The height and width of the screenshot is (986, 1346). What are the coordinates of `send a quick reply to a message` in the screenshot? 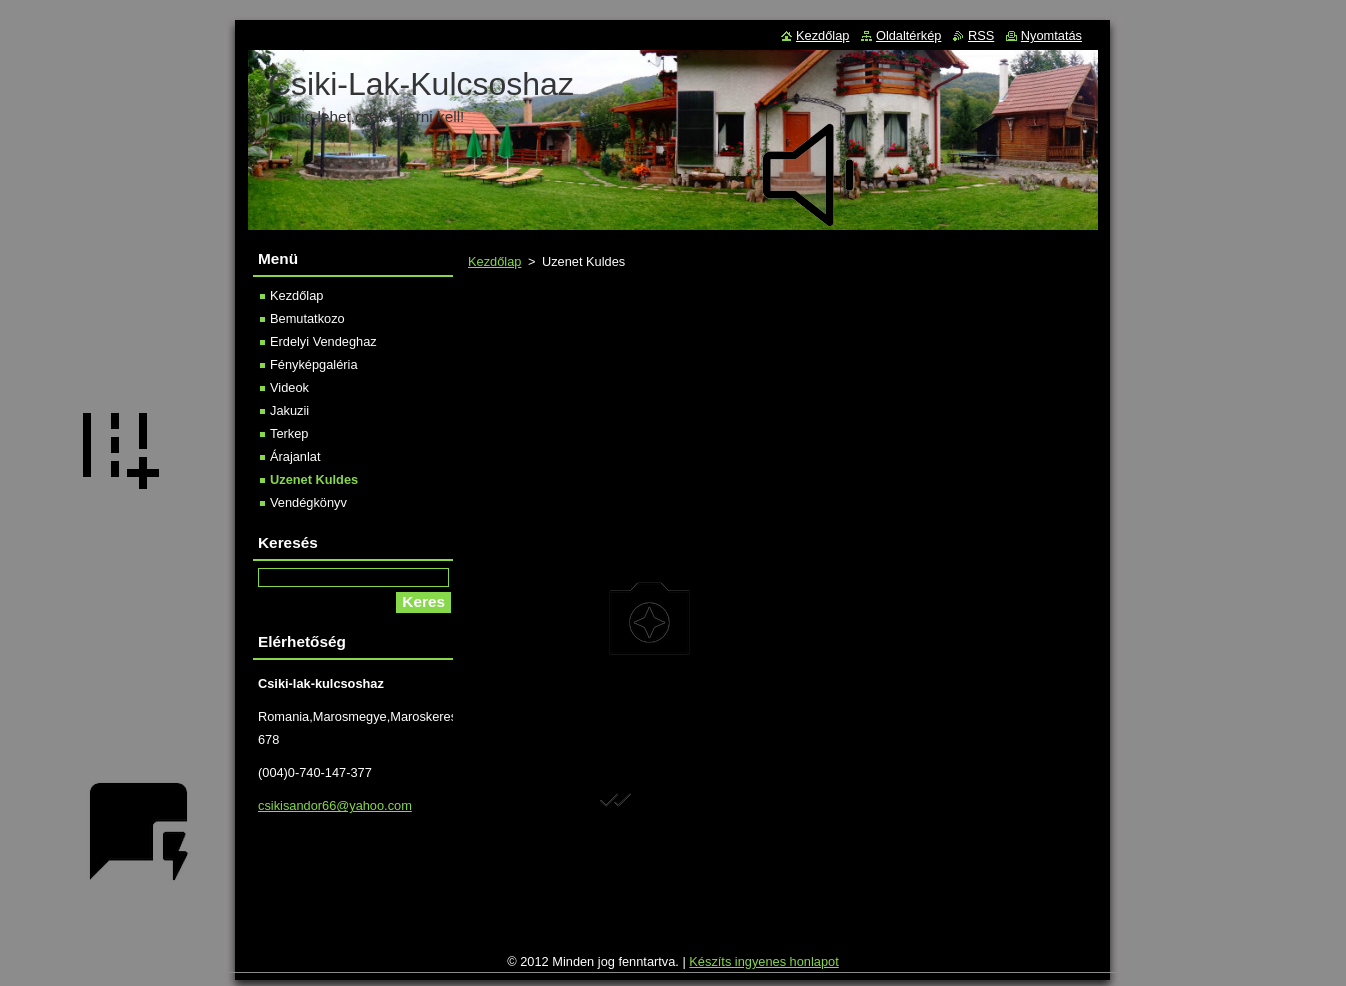 It's located at (138, 831).